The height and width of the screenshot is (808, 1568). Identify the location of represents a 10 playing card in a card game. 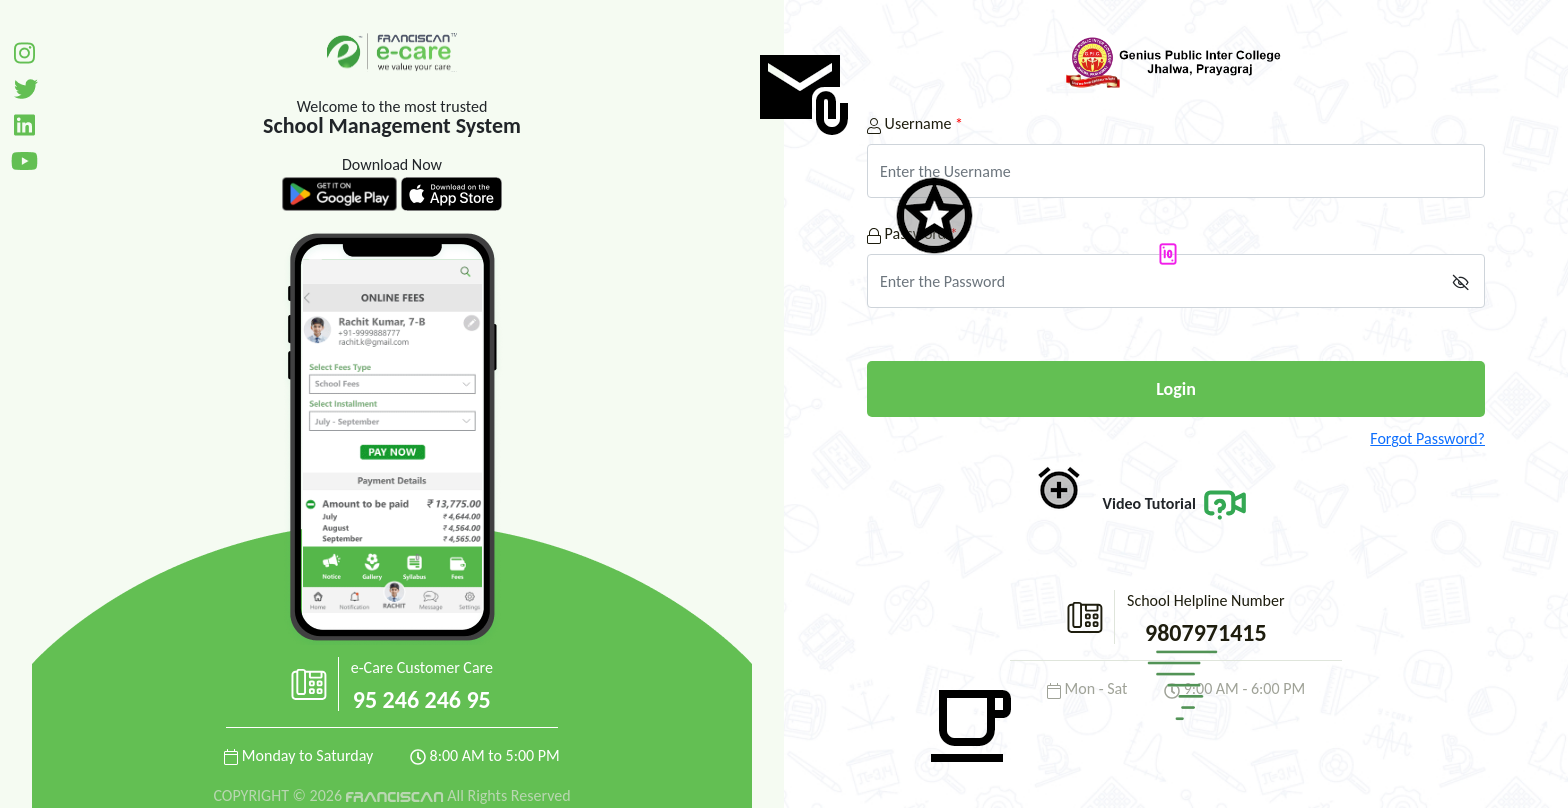
(1168, 254).